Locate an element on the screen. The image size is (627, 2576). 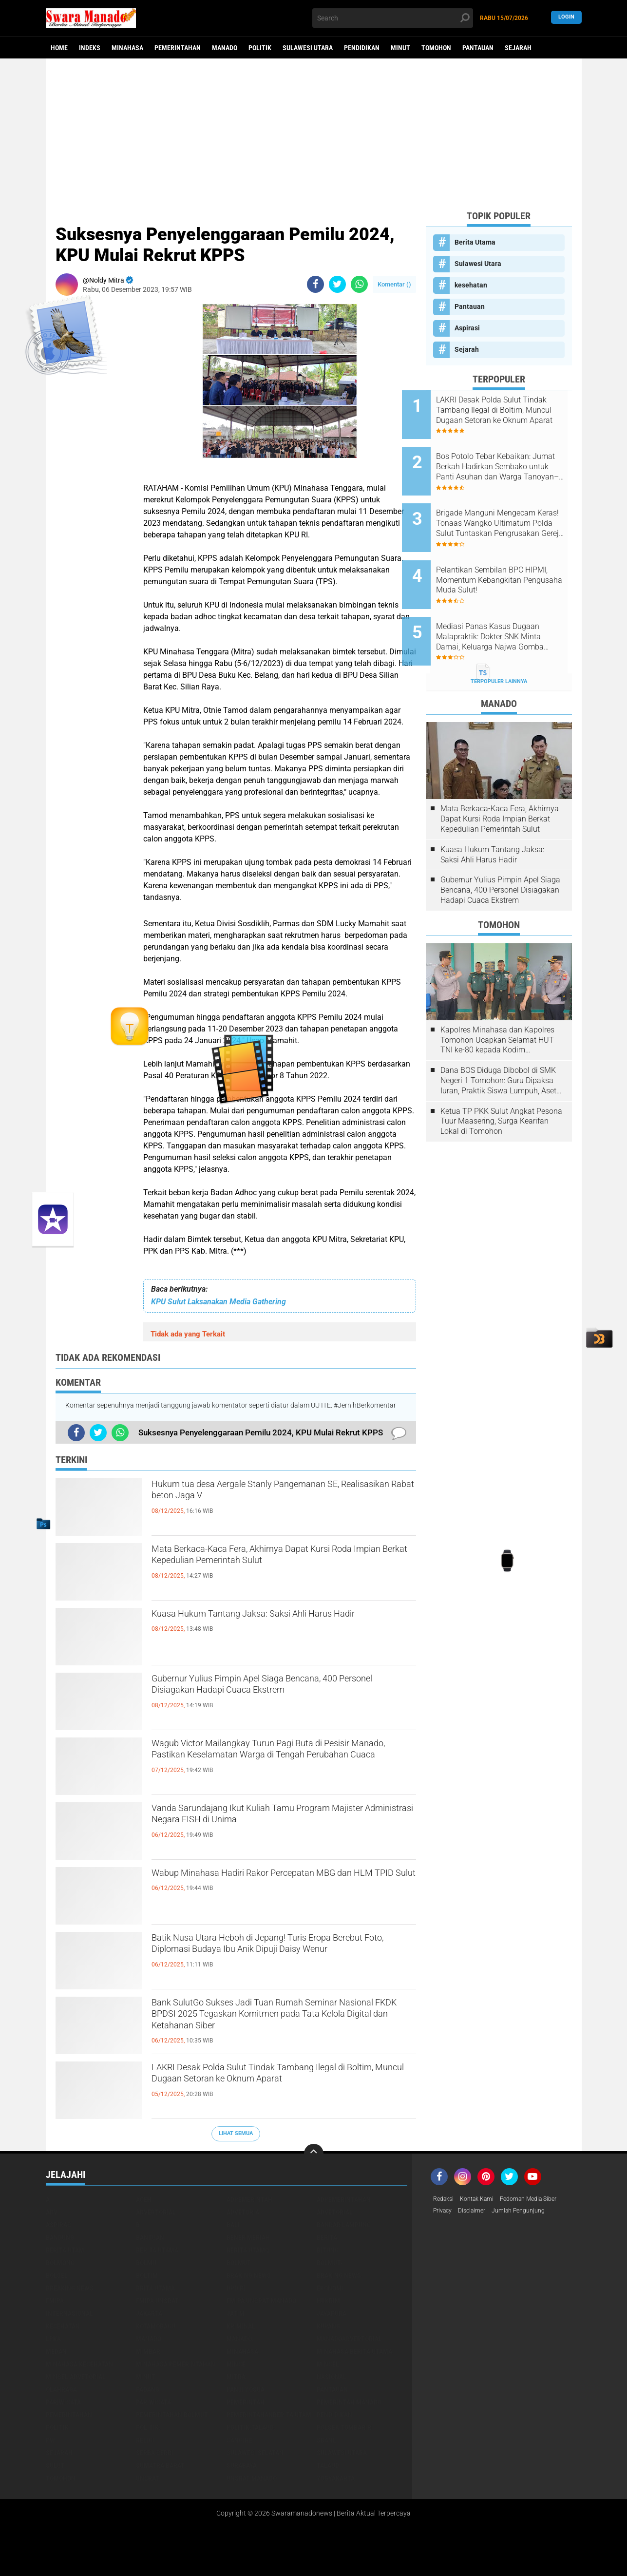
open the Tips app for helpful hints and tutorials is located at coordinates (130, 1026).